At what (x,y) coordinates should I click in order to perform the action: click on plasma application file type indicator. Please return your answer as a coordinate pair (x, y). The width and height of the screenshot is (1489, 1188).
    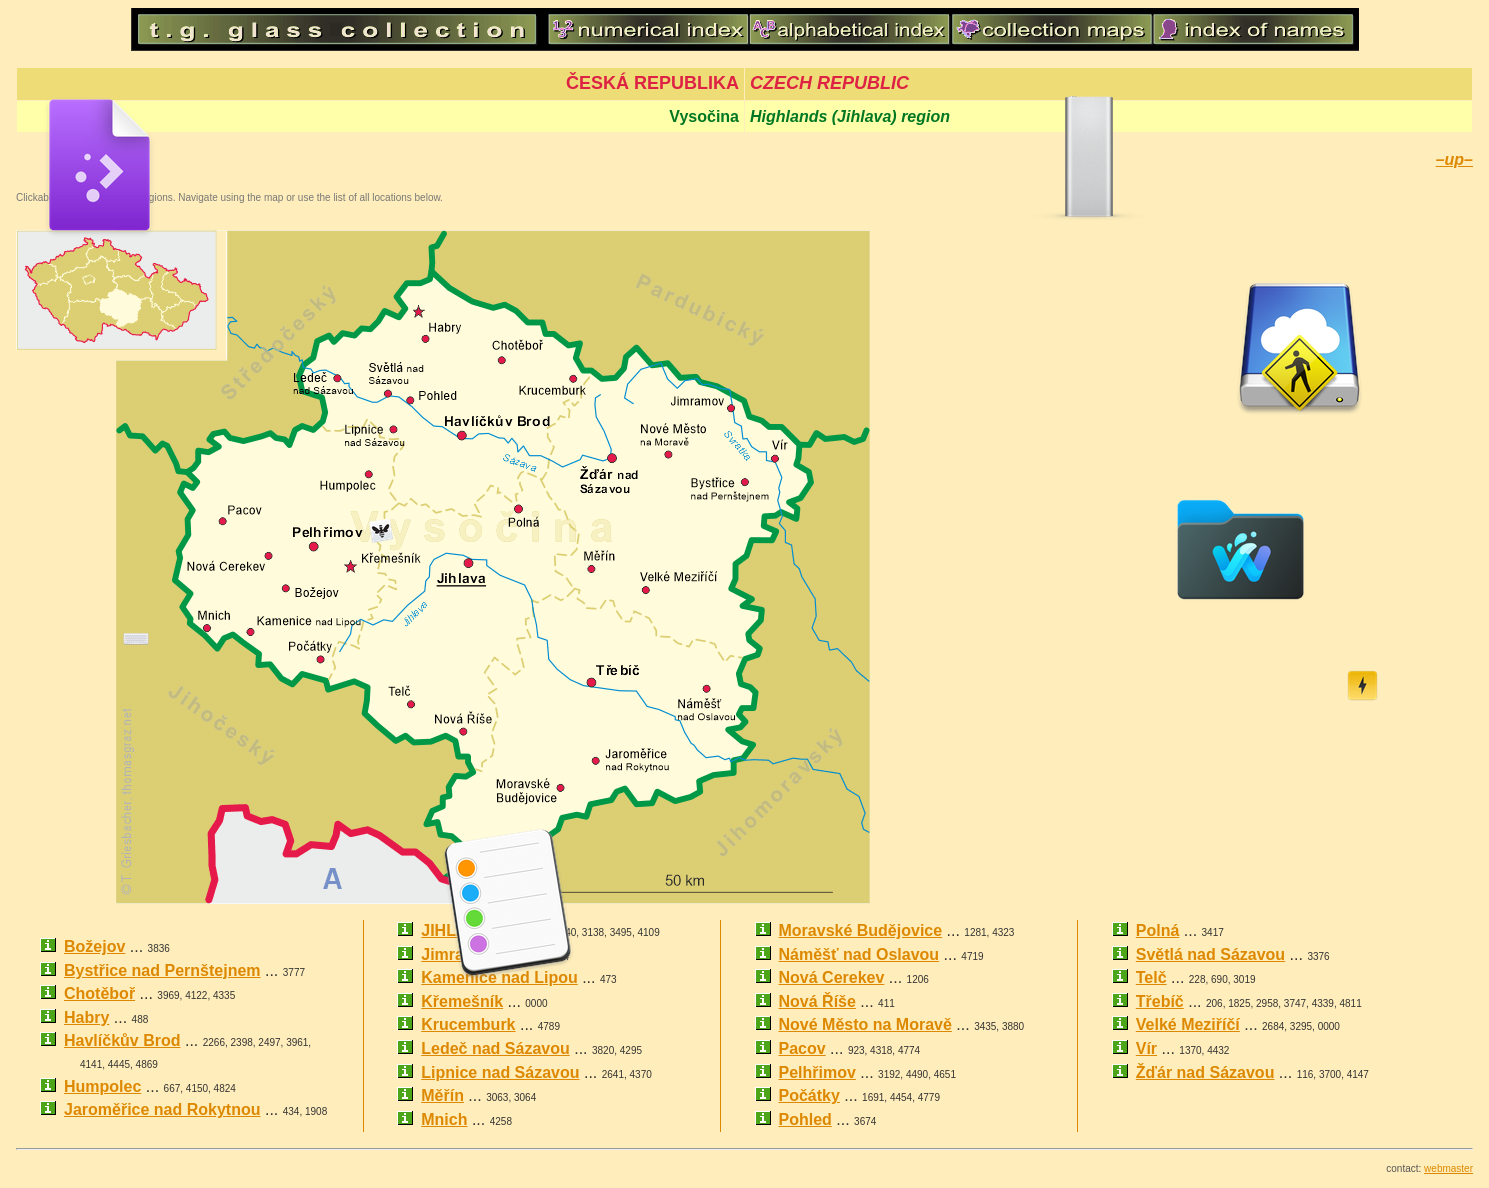
    Looking at the image, I should click on (99, 167).